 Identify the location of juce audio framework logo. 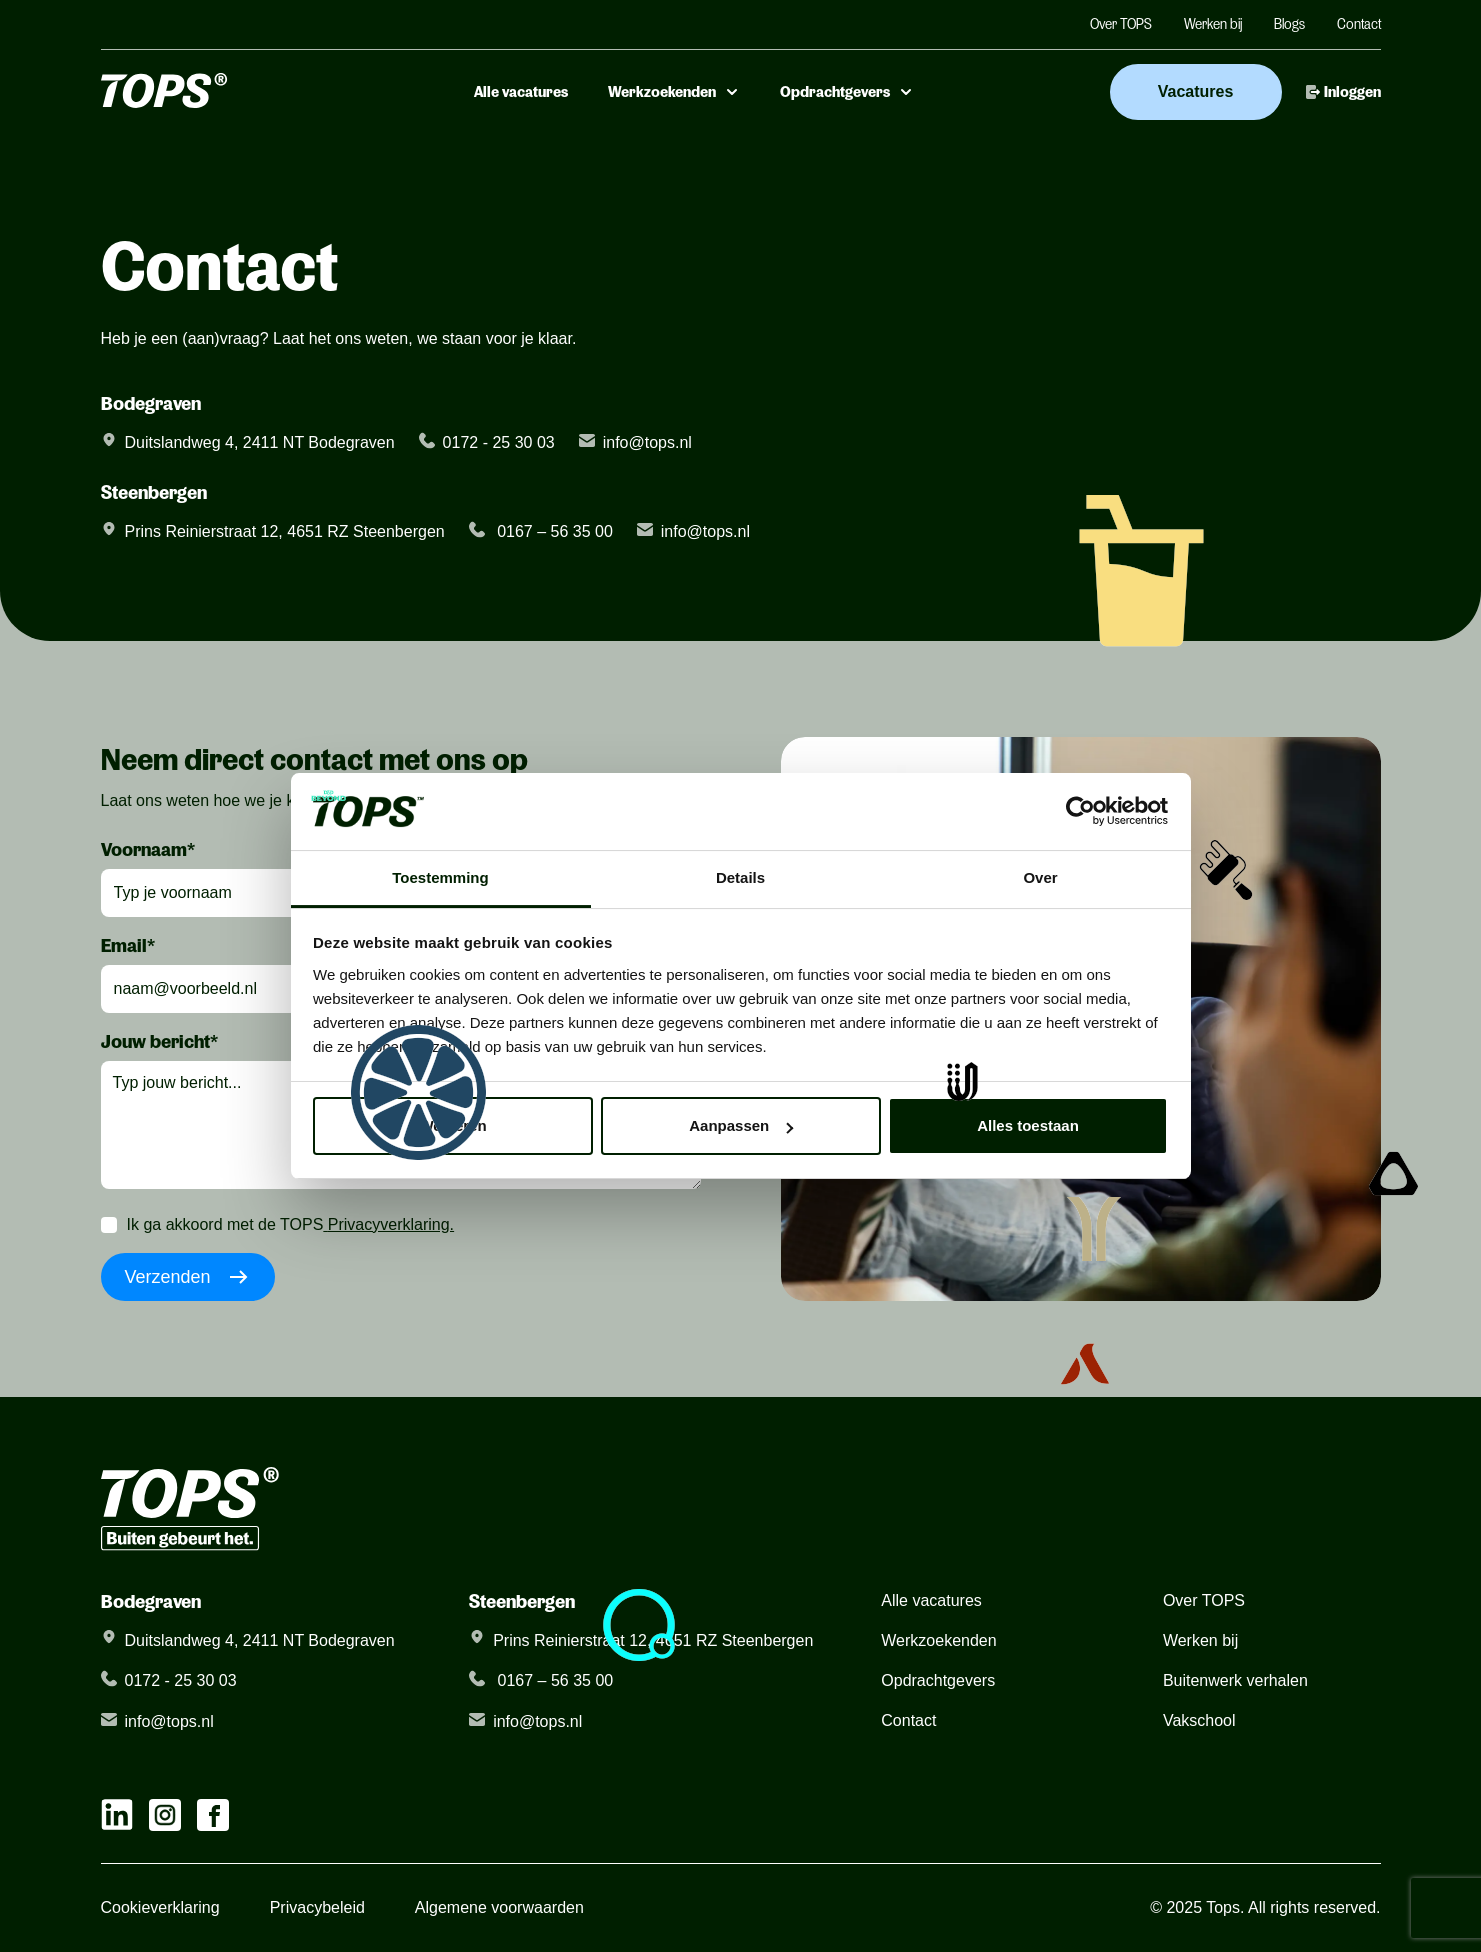
(418, 1092).